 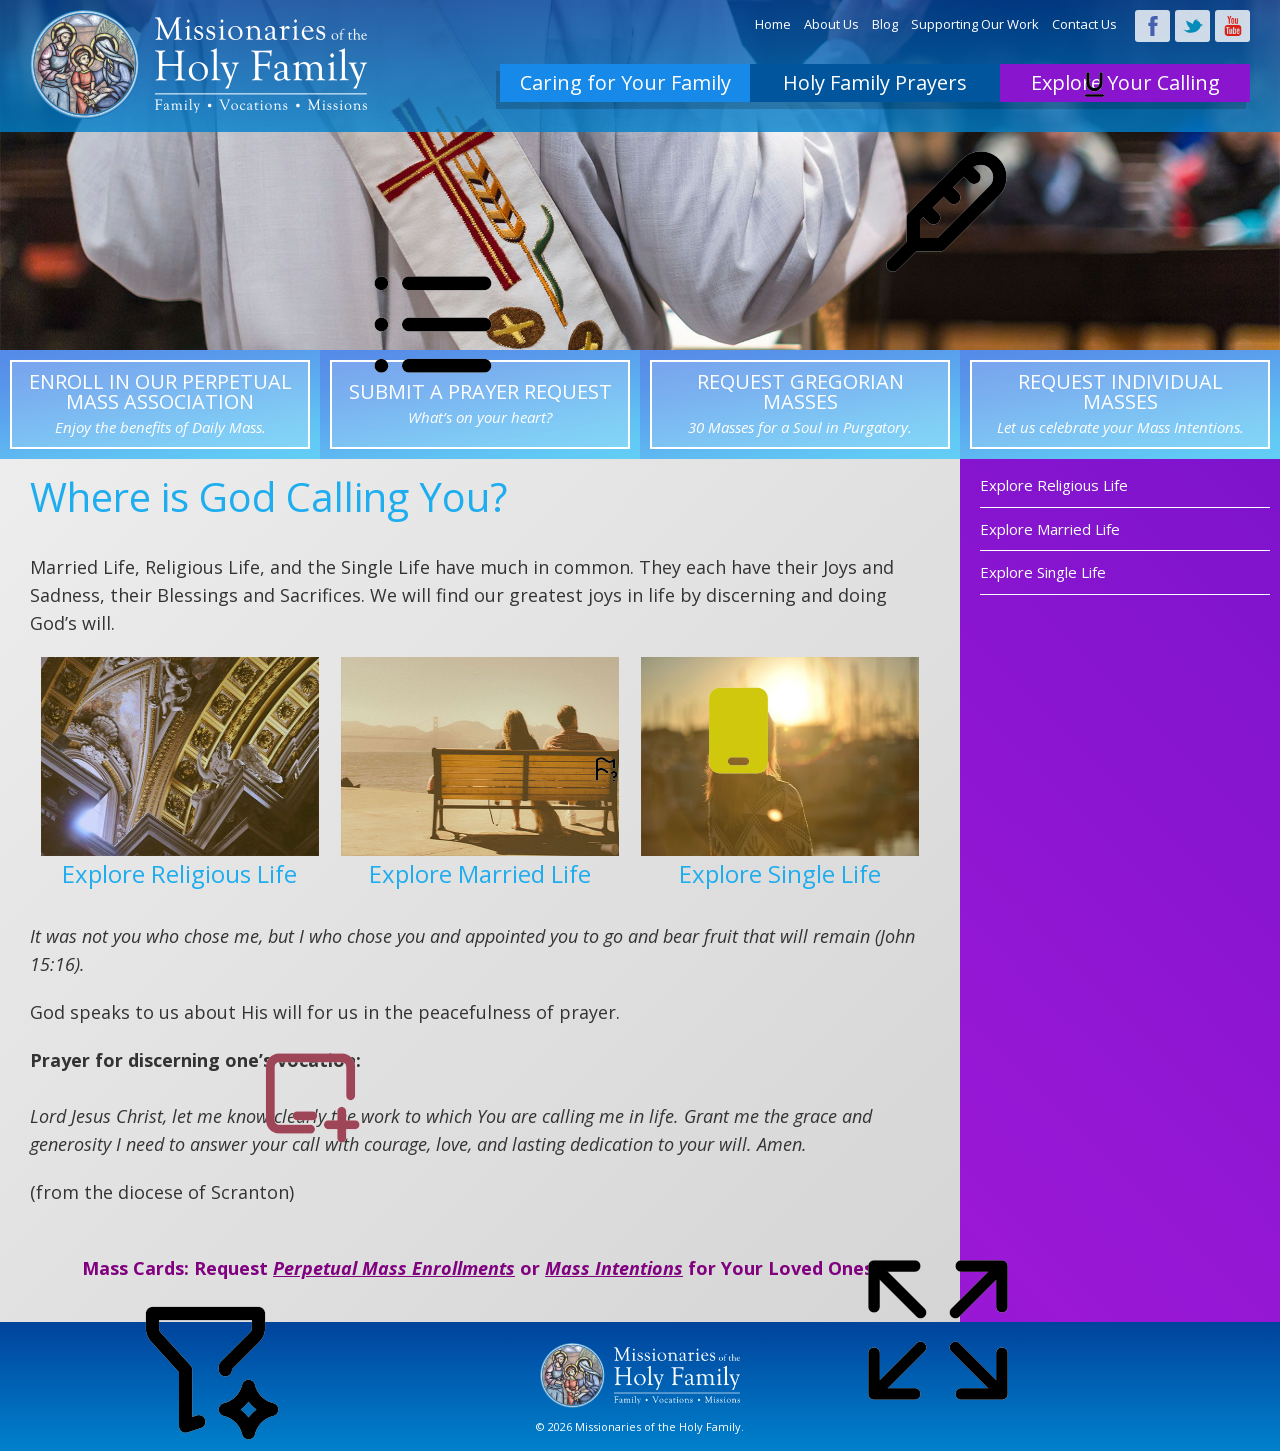 What do you see at coordinates (947, 211) in the screenshot?
I see `view current temperature reading` at bounding box center [947, 211].